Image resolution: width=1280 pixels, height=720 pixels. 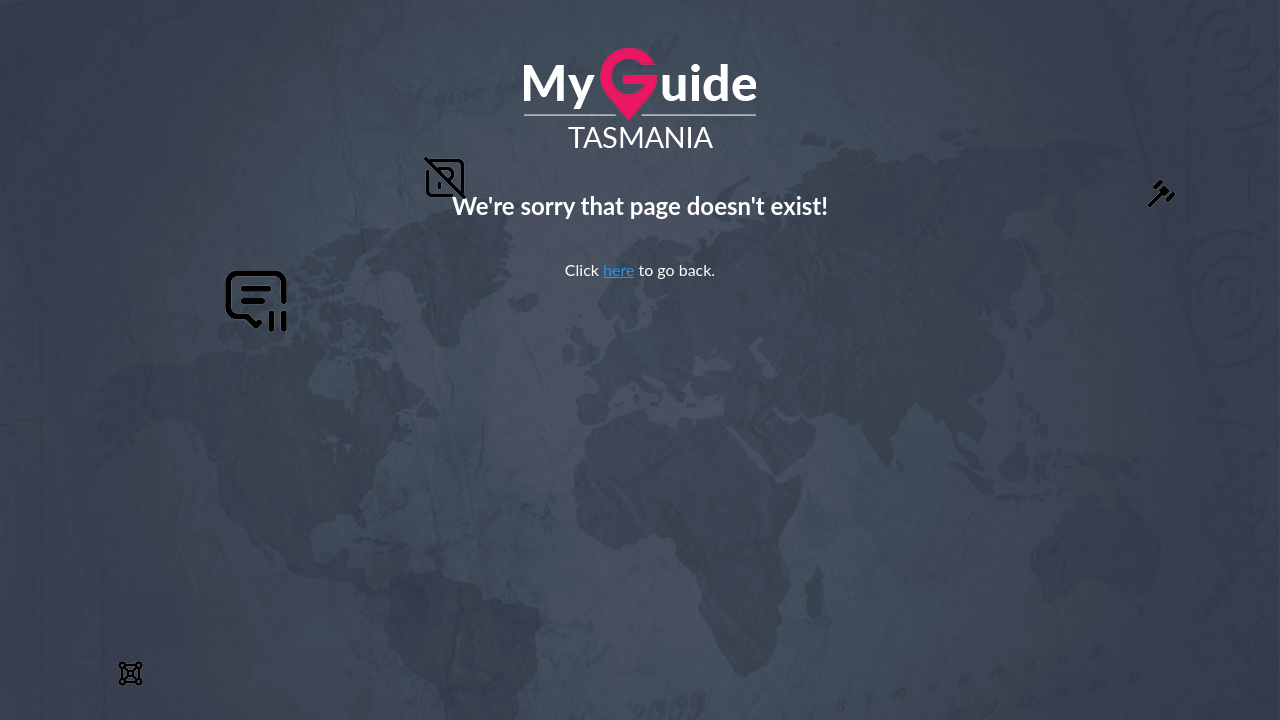 What do you see at coordinates (1160, 194) in the screenshot?
I see `access legal or court-related information` at bounding box center [1160, 194].